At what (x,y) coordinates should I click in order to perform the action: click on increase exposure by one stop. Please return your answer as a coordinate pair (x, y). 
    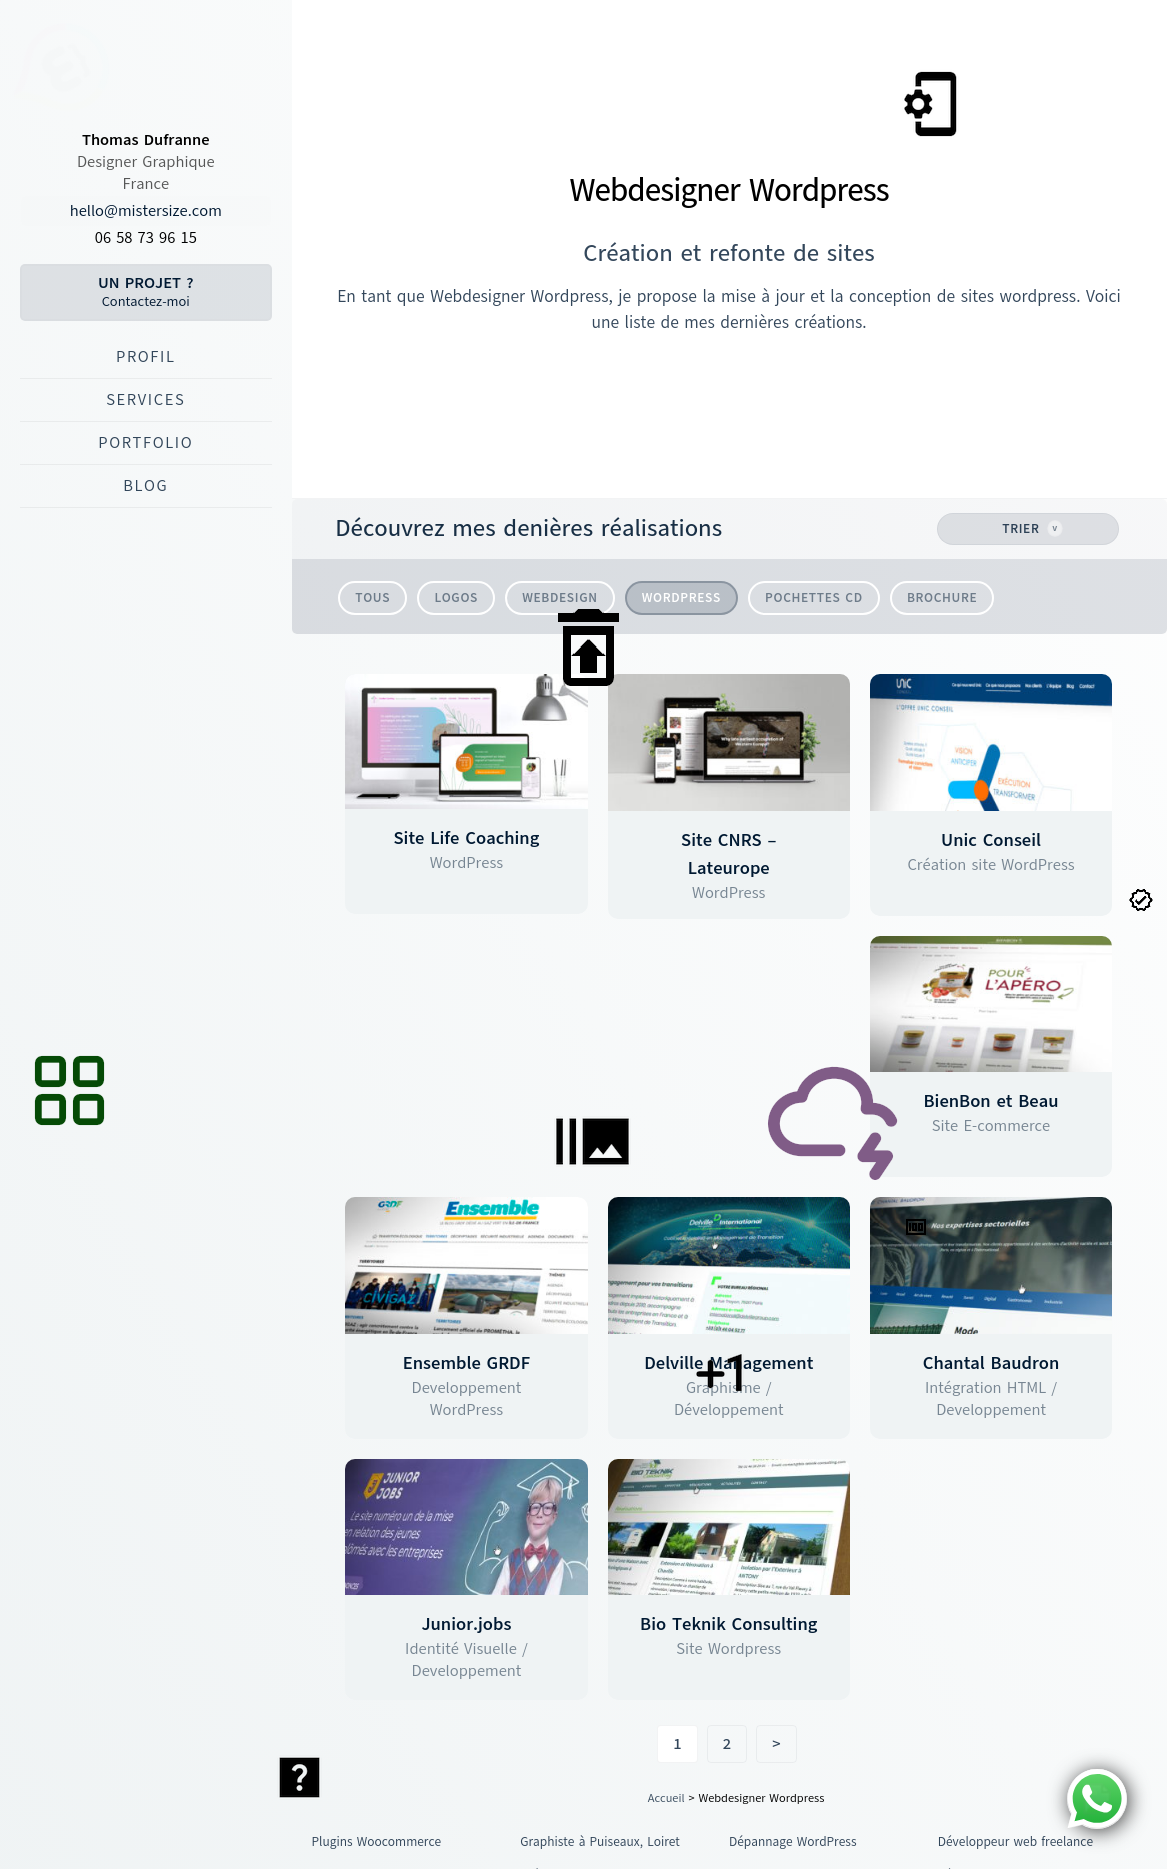
    Looking at the image, I should click on (719, 1374).